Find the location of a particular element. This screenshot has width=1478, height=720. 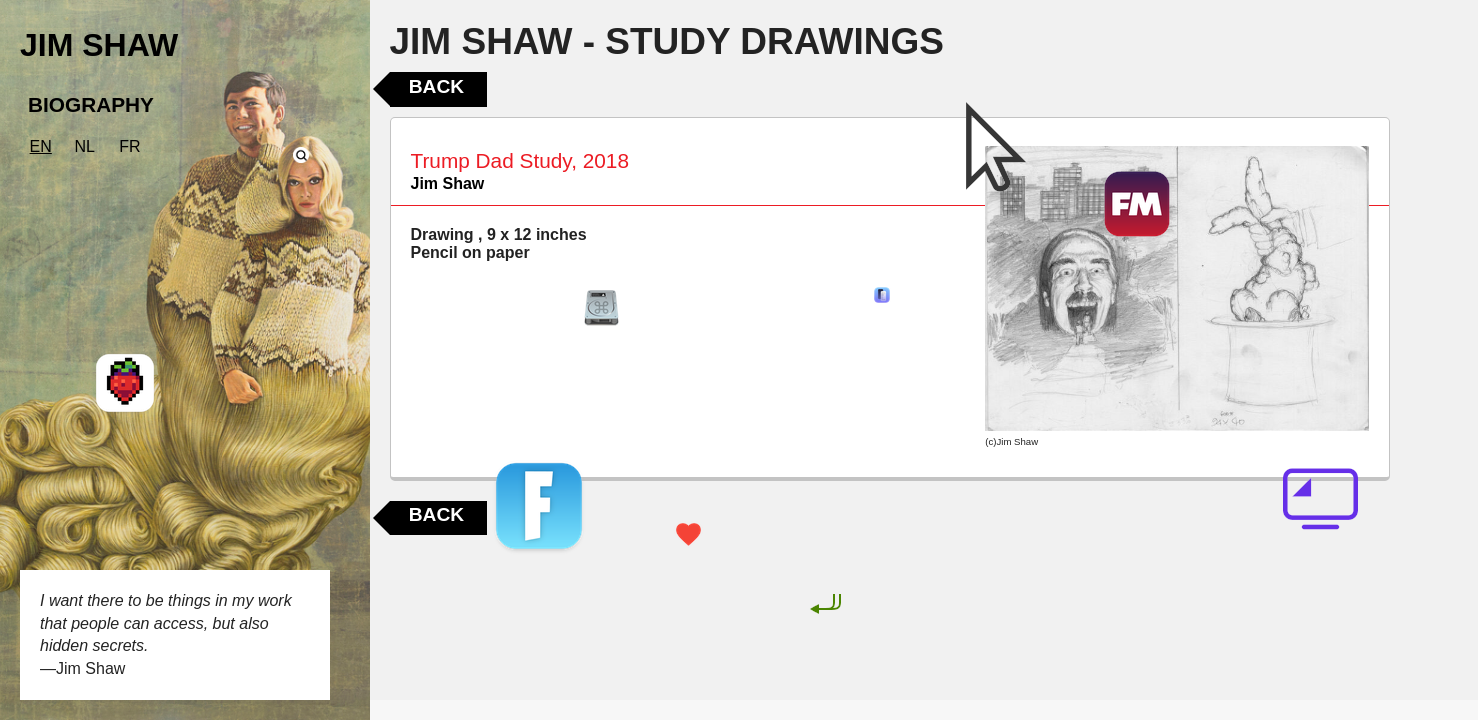

cursor or pointer indicator is located at coordinates (997, 147).